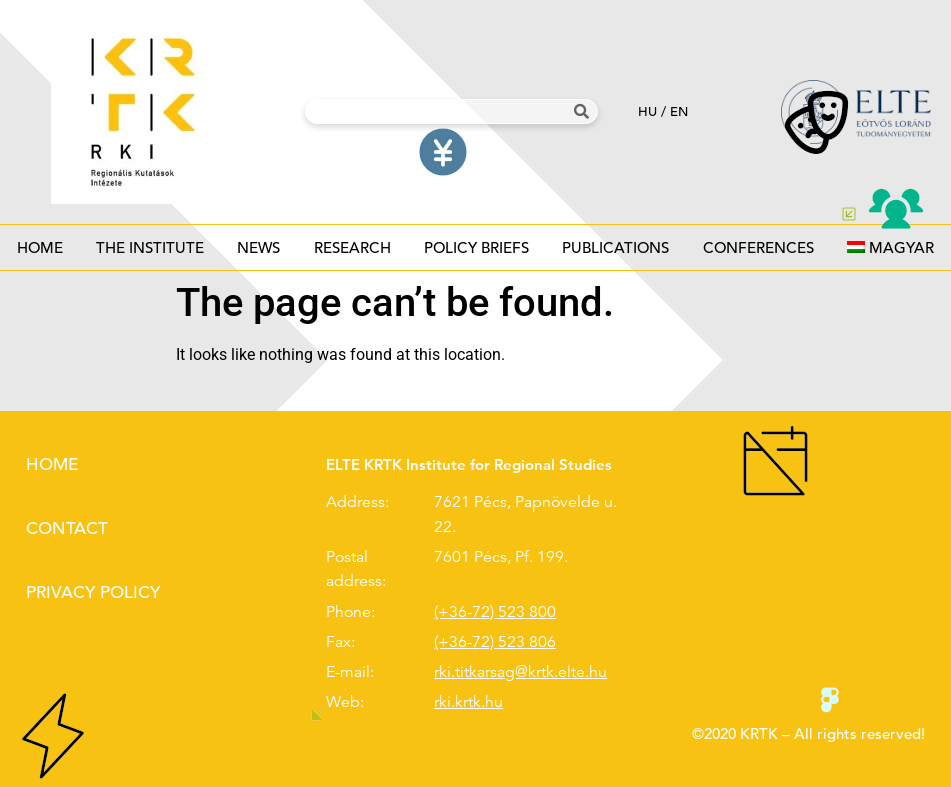  Describe the element at coordinates (849, 214) in the screenshot. I see `collapse or minimize content` at that location.